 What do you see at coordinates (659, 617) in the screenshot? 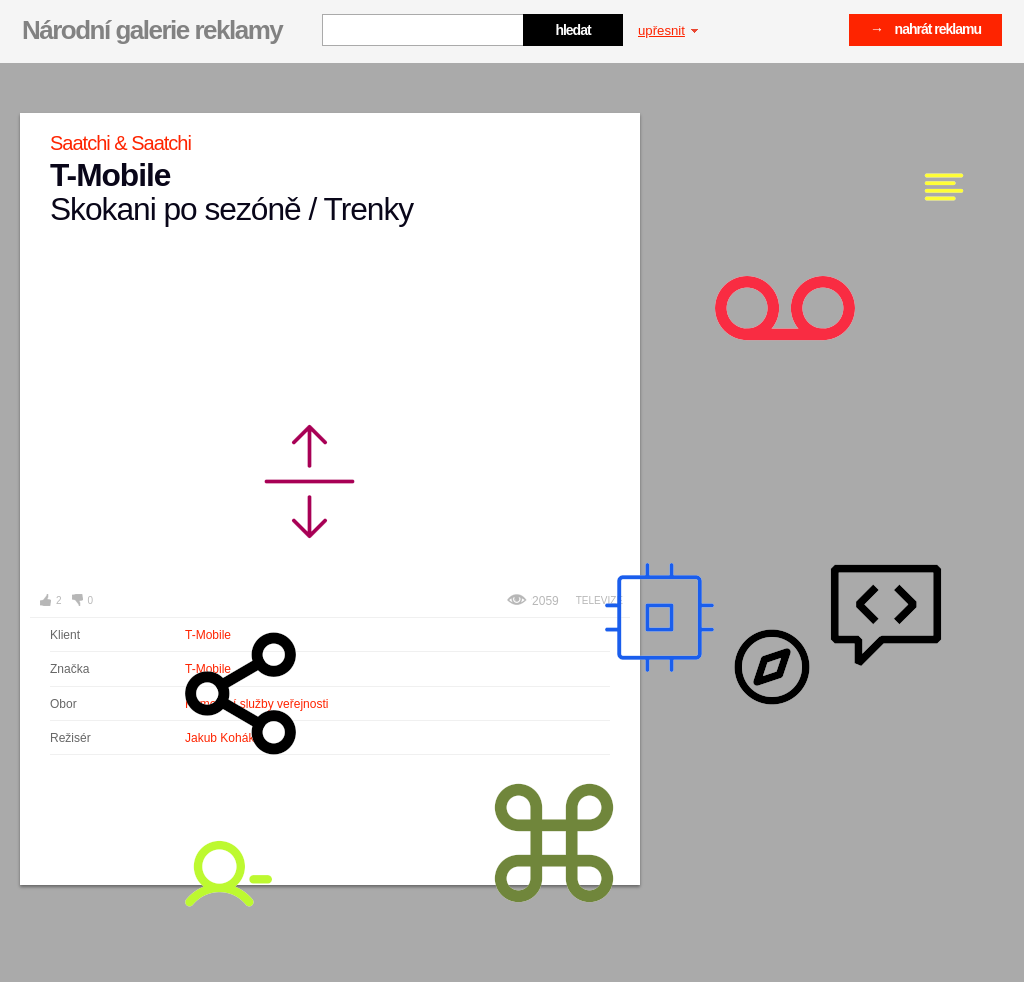
I see `view CPU or processor information` at bounding box center [659, 617].